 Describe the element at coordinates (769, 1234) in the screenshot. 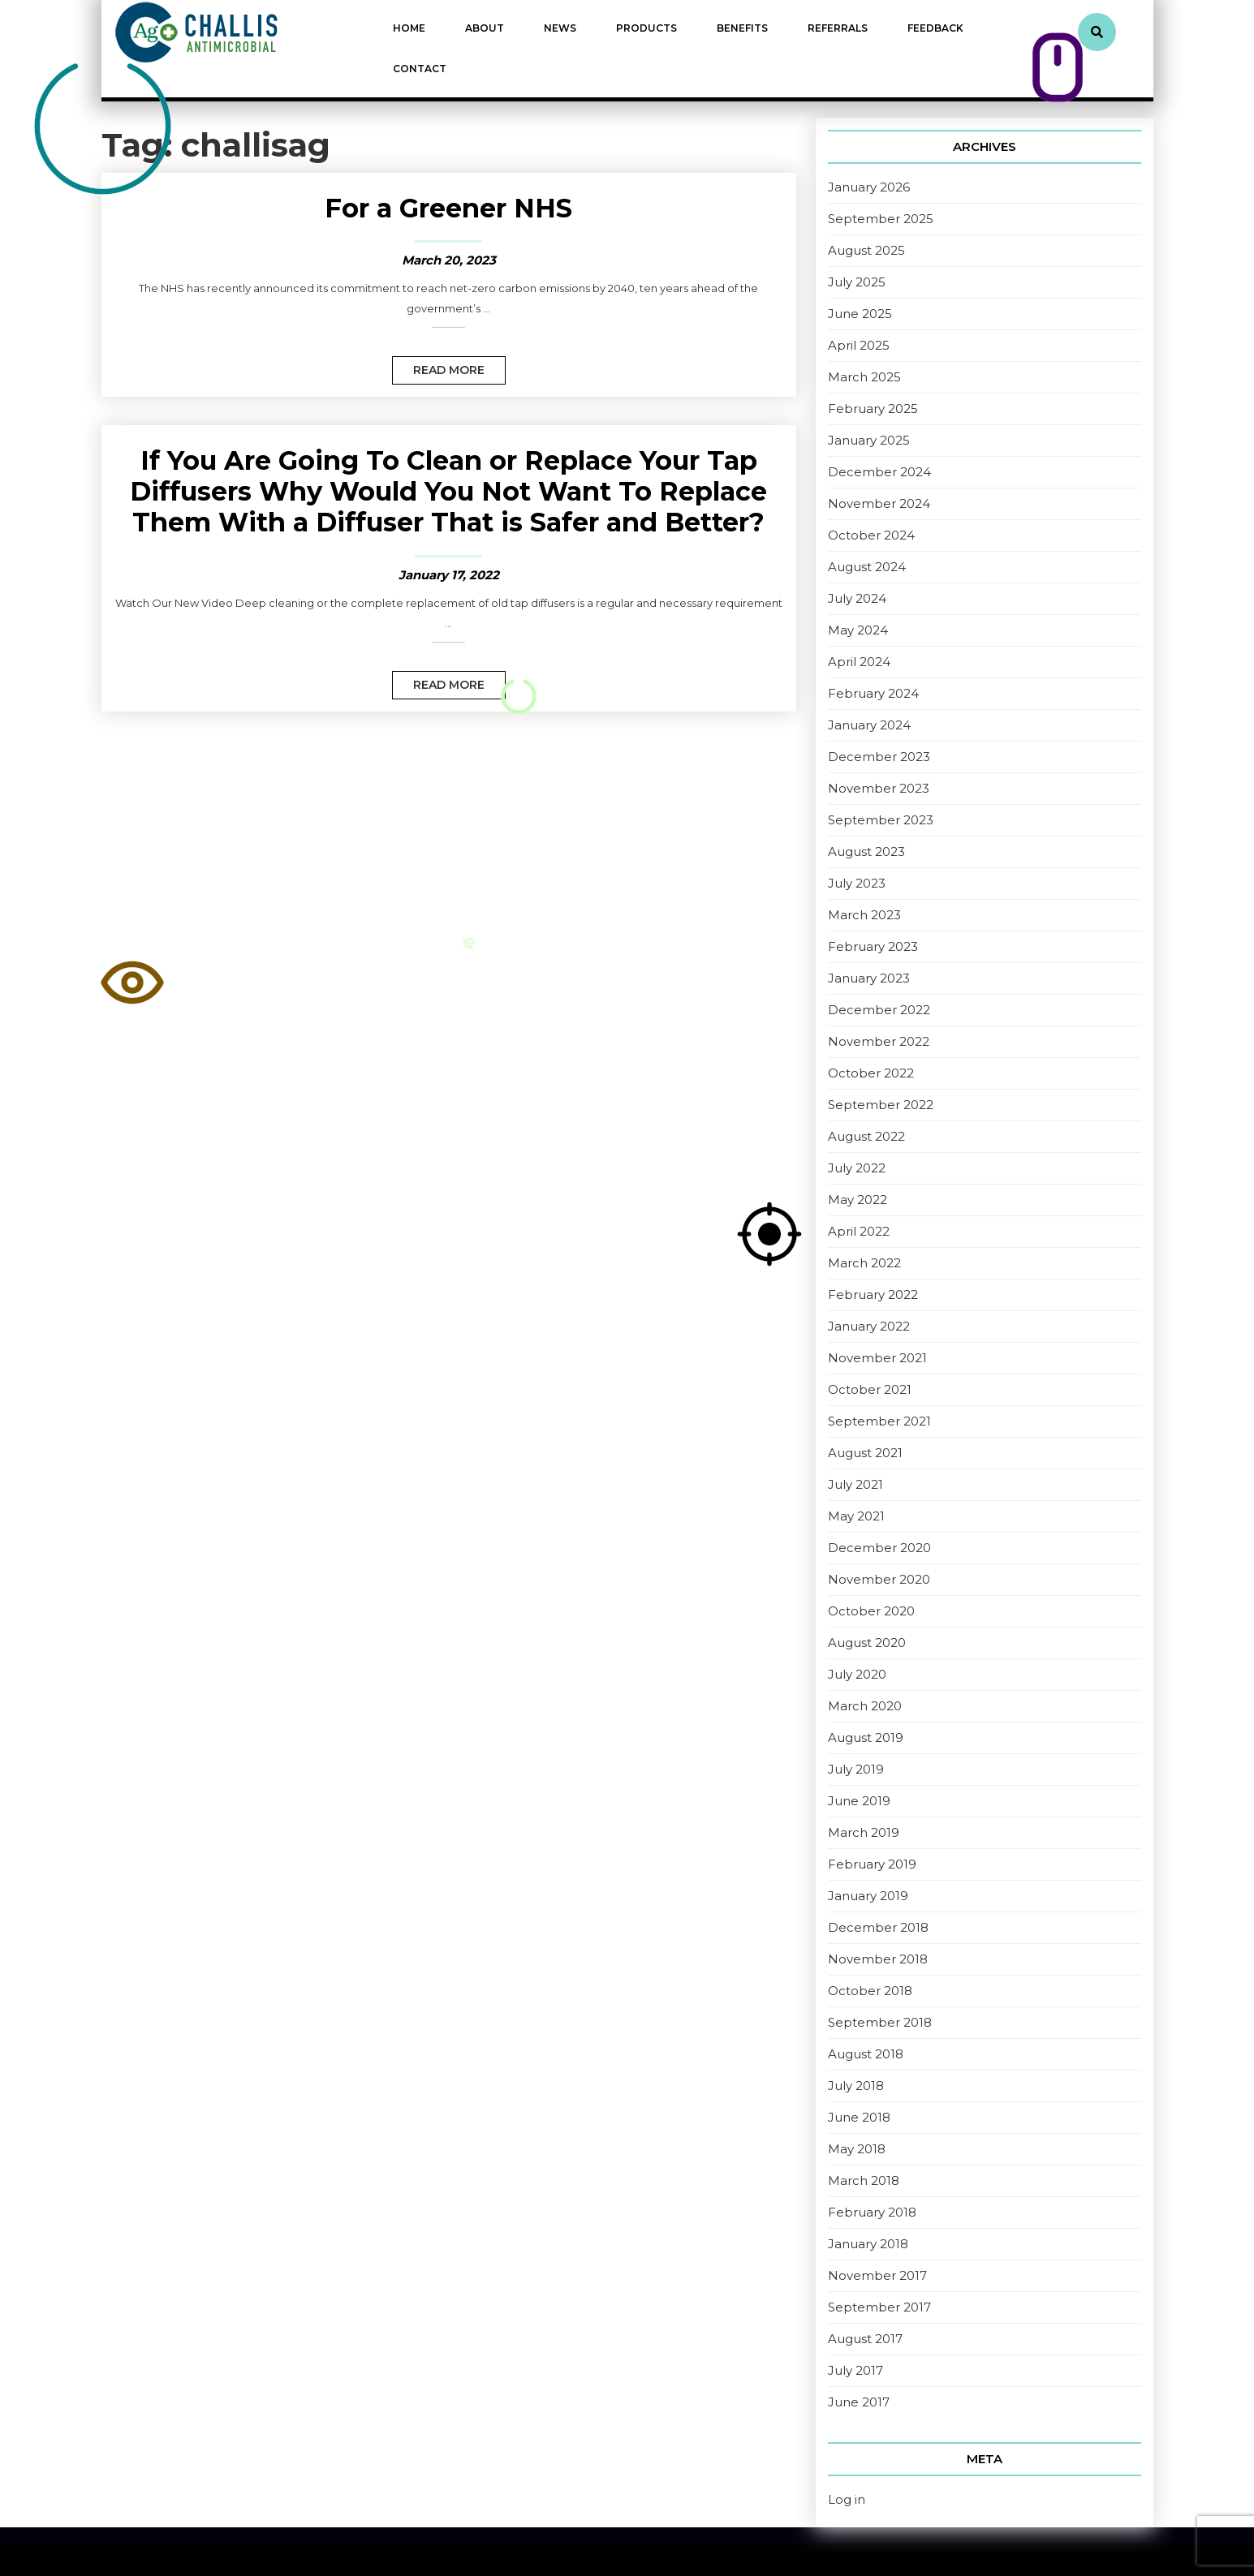

I see `center map on current location` at that location.